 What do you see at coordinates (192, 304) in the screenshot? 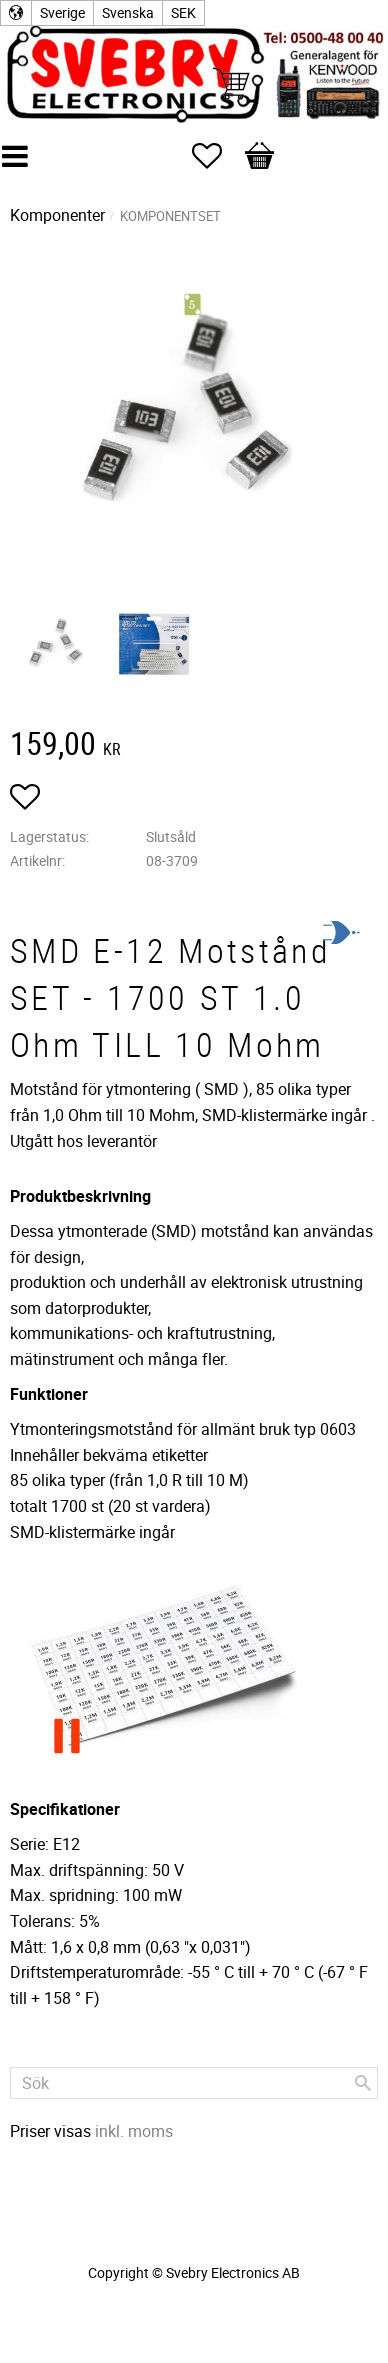
I see `five of spades playing card` at bounding box center [192, 304].